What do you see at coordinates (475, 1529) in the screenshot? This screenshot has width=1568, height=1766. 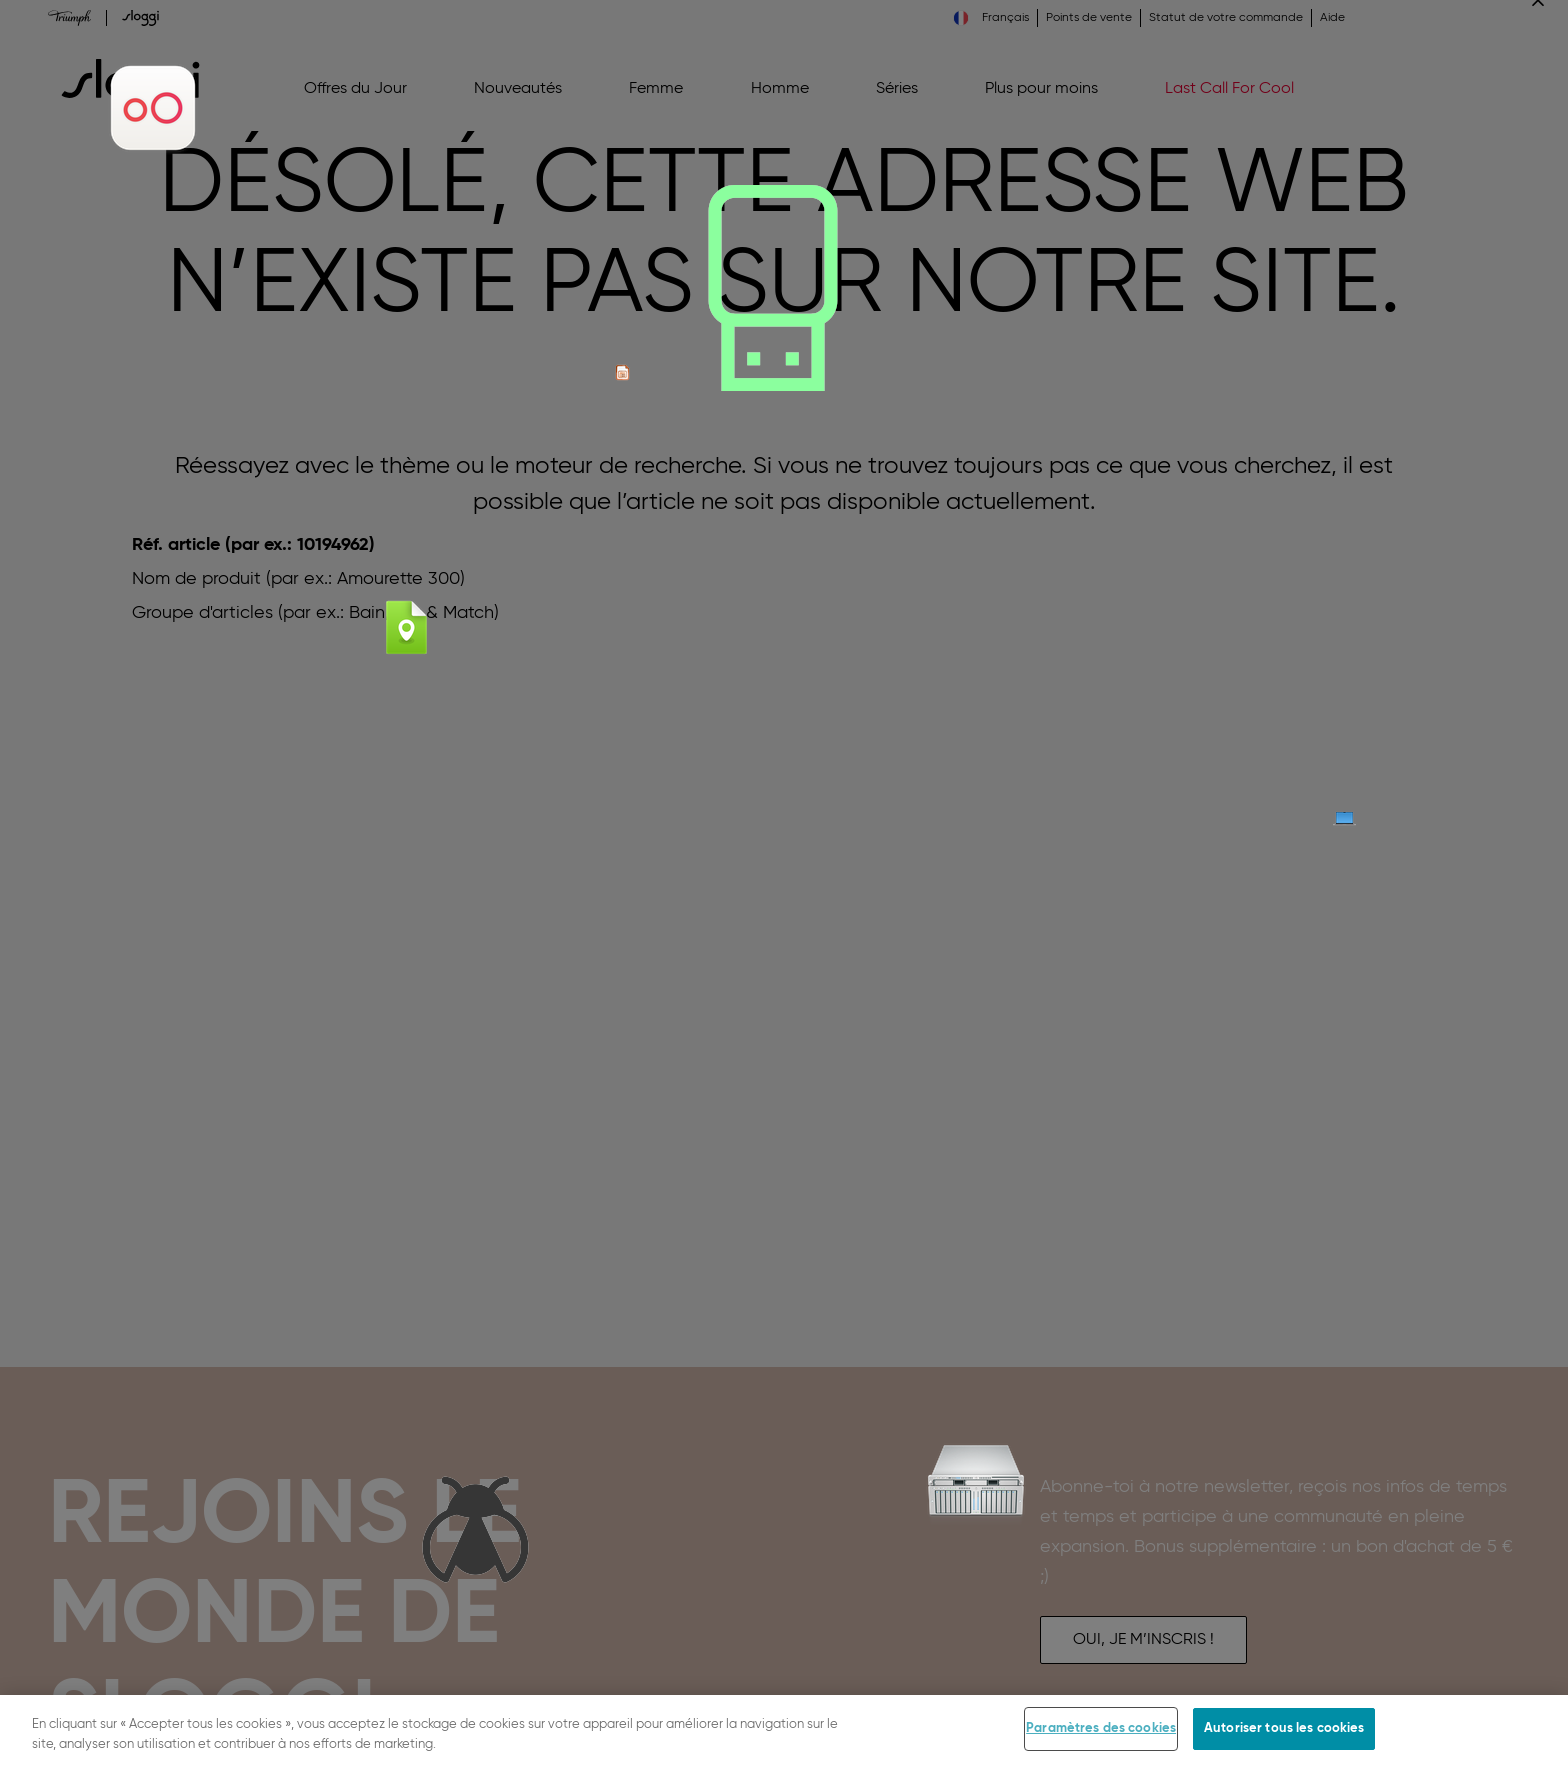 I see `report a bug or issue` at bounding box center [475, 1529].